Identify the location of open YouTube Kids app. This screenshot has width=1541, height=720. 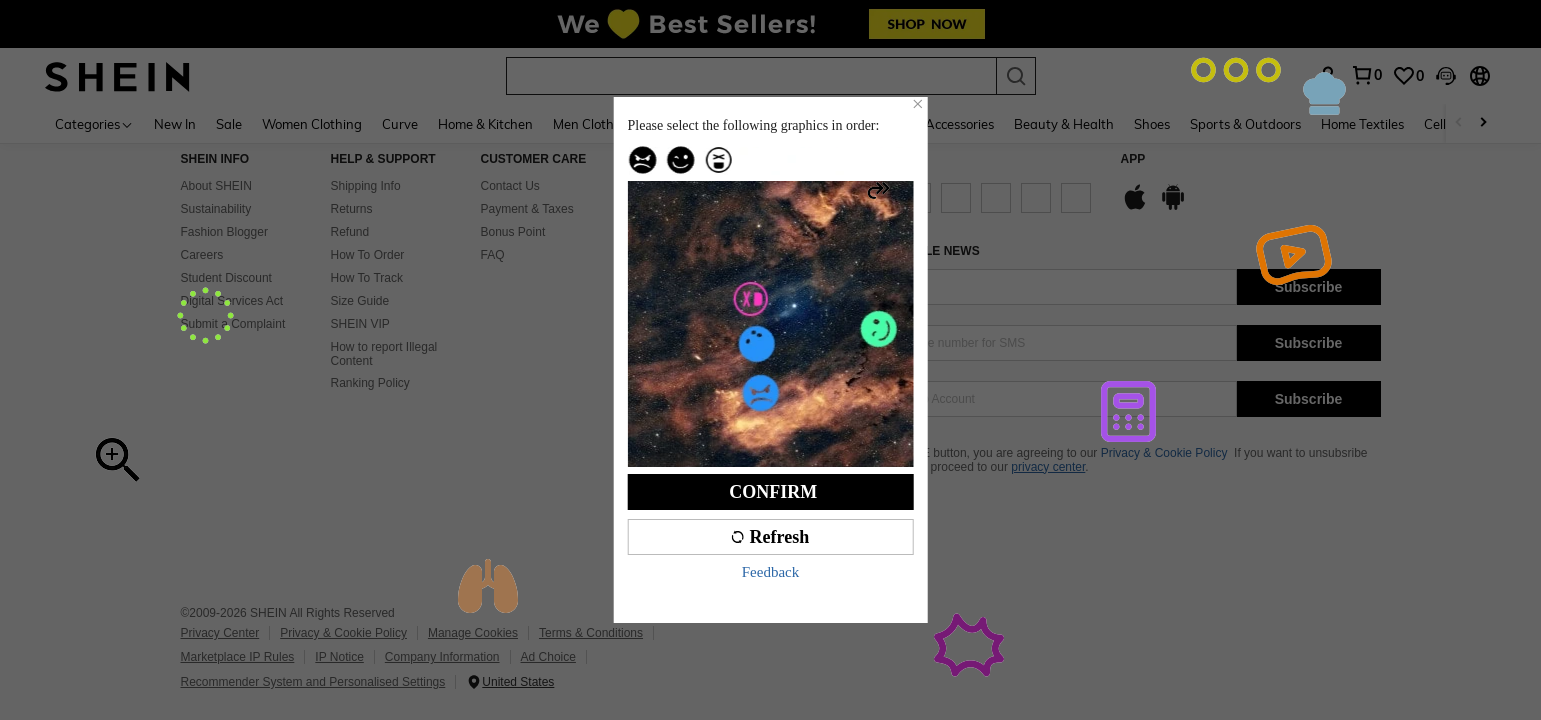
(1294, 255).